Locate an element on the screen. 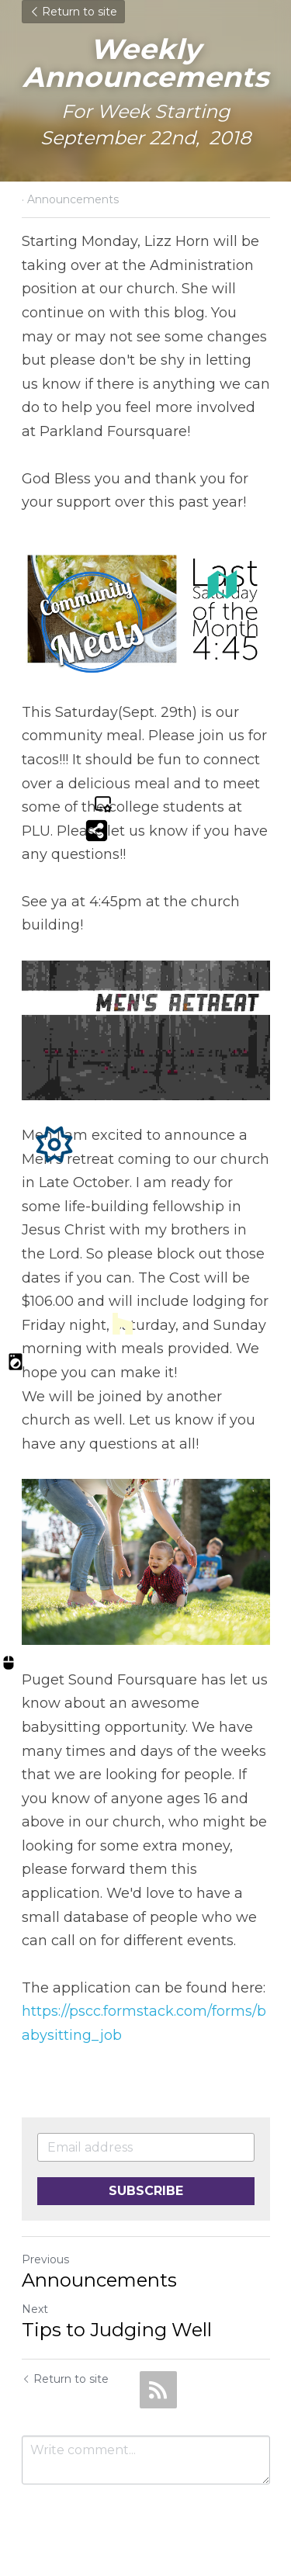 Image resolution: width=291 pixels, height=2576 pixels. open the map view is located at coordinates (222, 584).